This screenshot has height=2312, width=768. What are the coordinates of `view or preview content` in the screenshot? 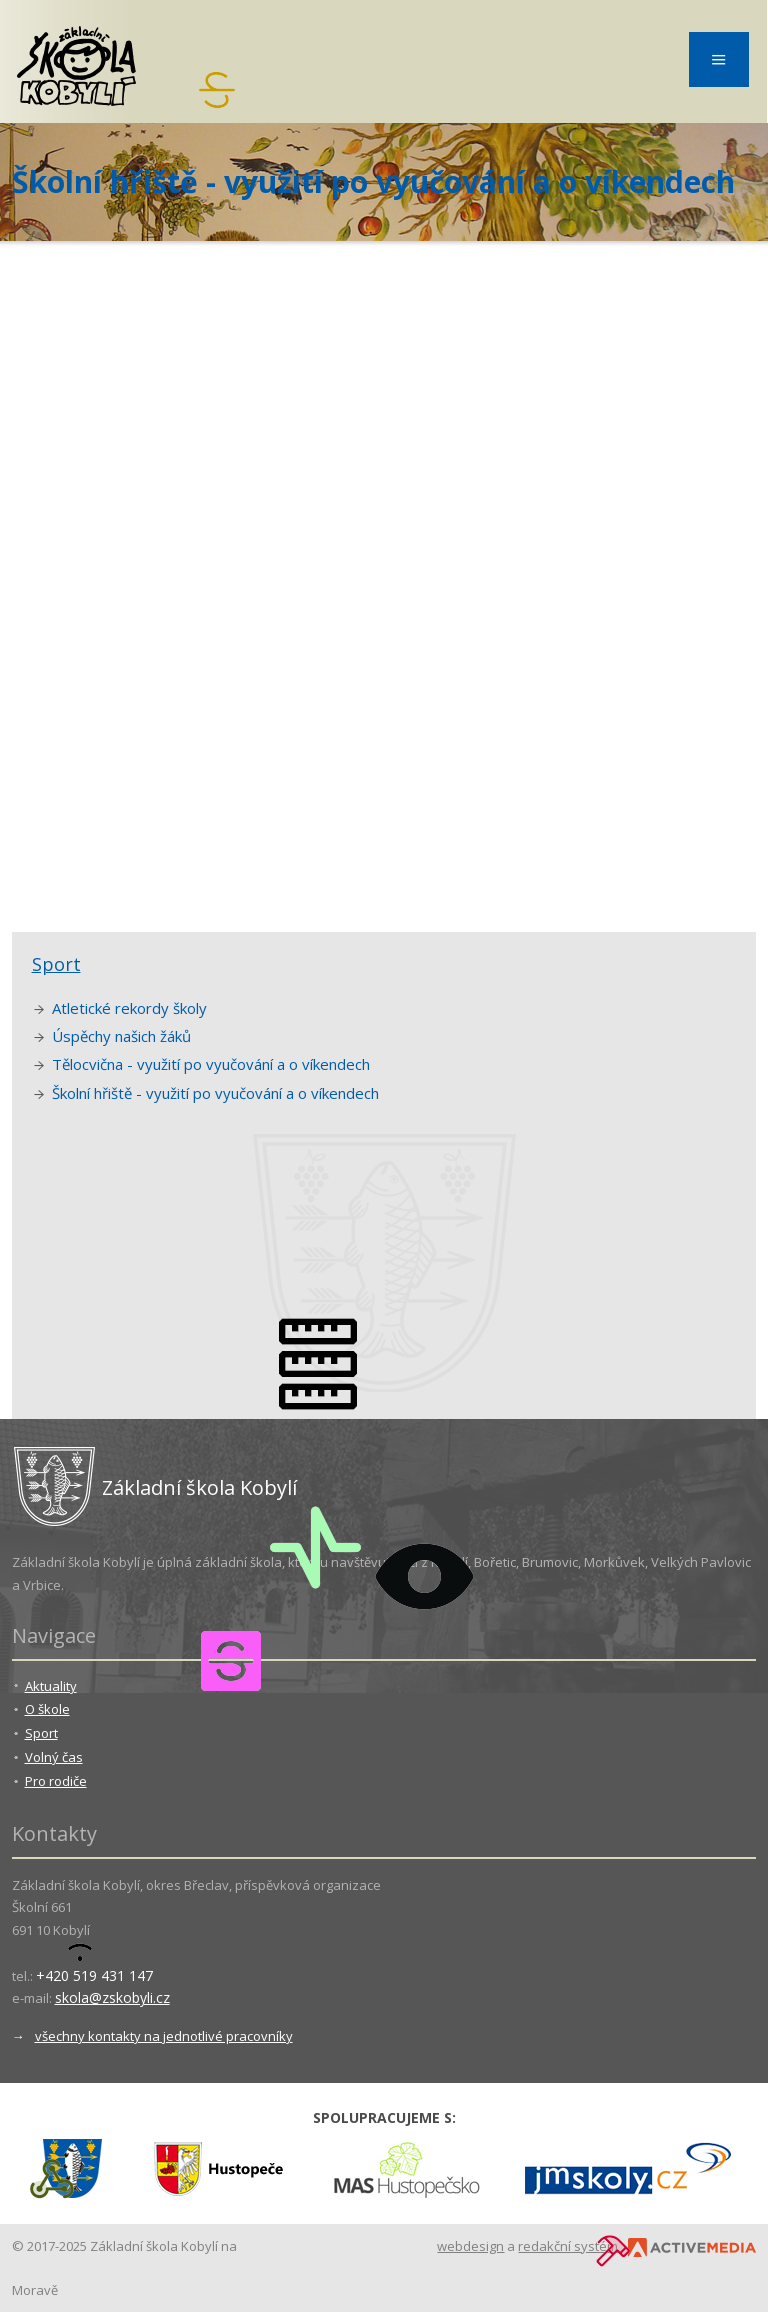 It's located at (424, 1576).